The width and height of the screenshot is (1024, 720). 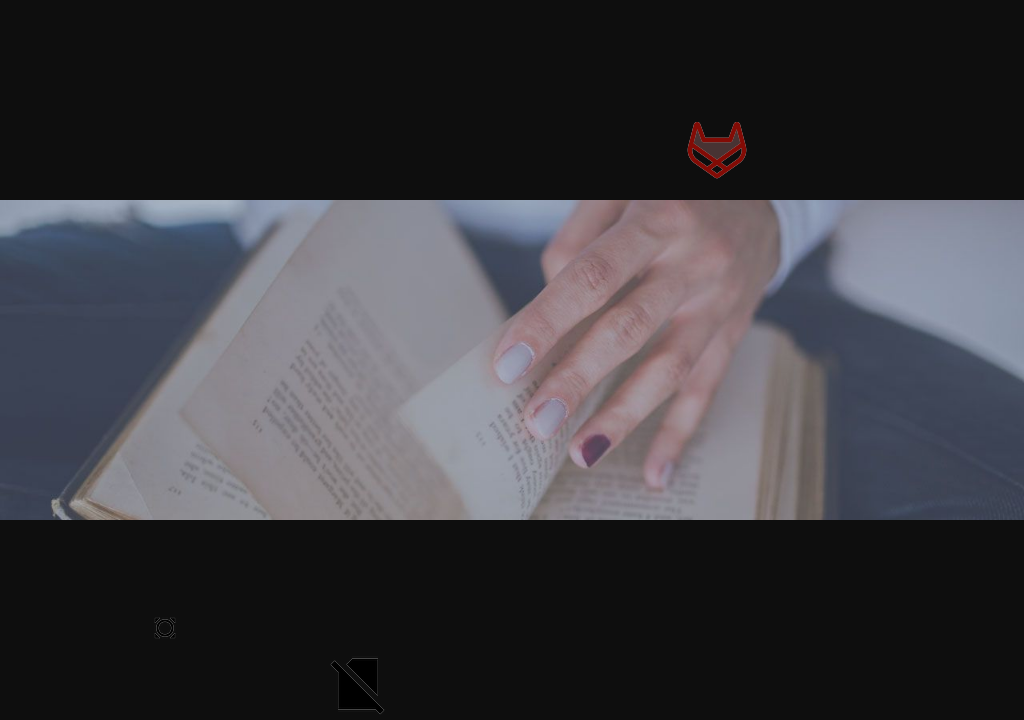 I want to click on open GitLab repository, so click(x=717, y=149).